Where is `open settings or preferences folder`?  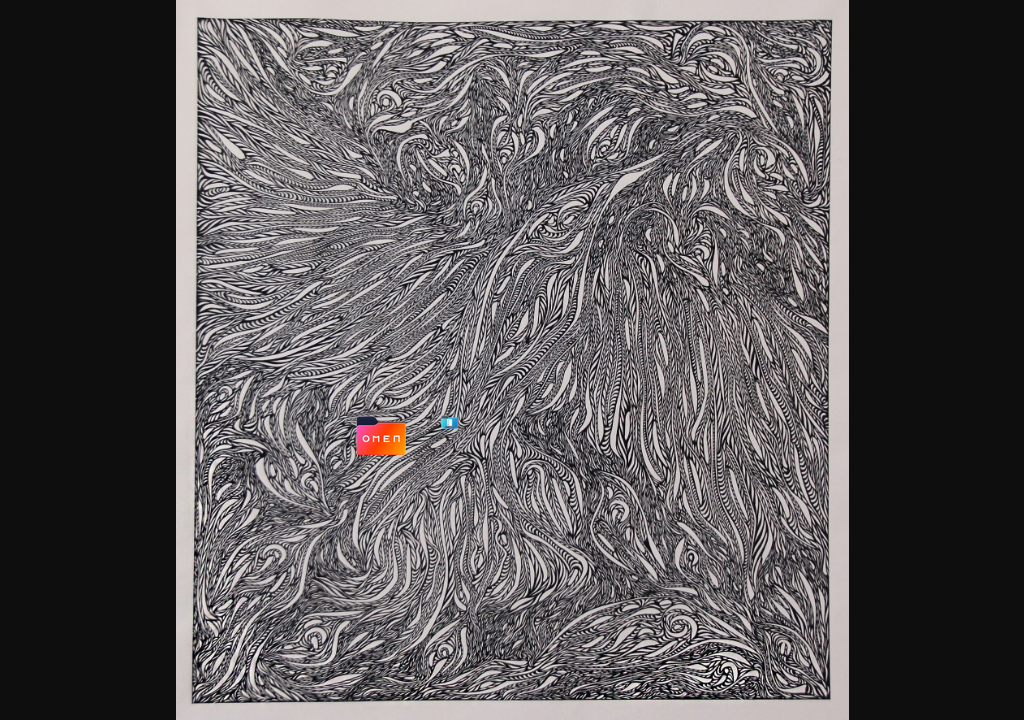
open settings or preferences folder is located at coordinates (449, 422).